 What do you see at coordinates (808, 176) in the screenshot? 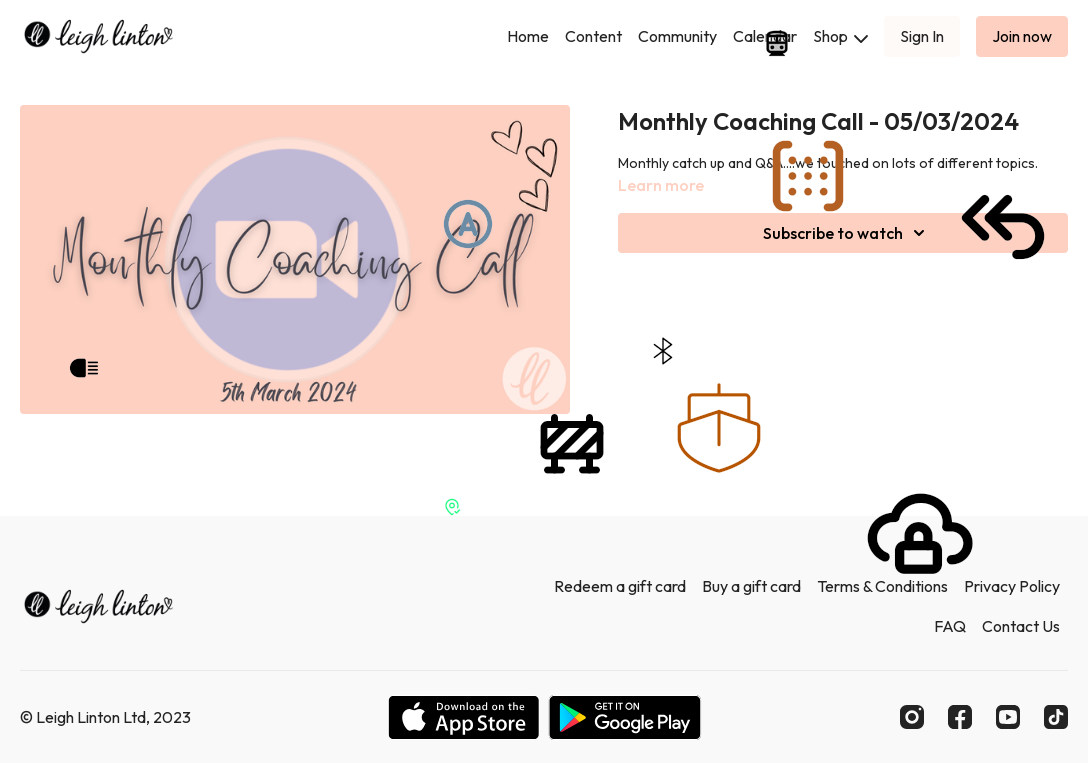
I see `view data in matrix or grid format` at bounding box center [808, 176].